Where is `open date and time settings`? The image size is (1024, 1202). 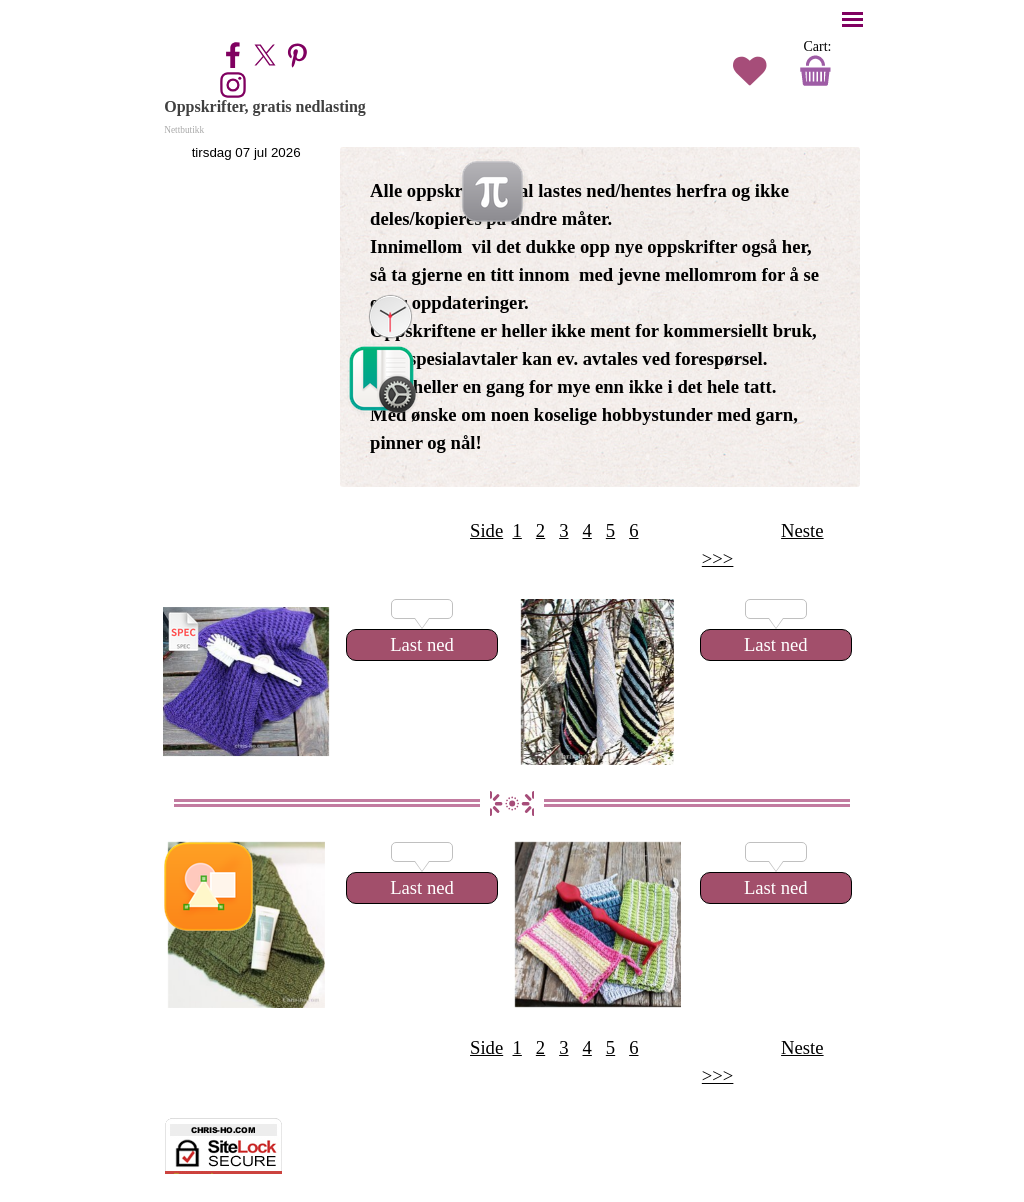 open date and time settings is located at coordinates (390, 316).